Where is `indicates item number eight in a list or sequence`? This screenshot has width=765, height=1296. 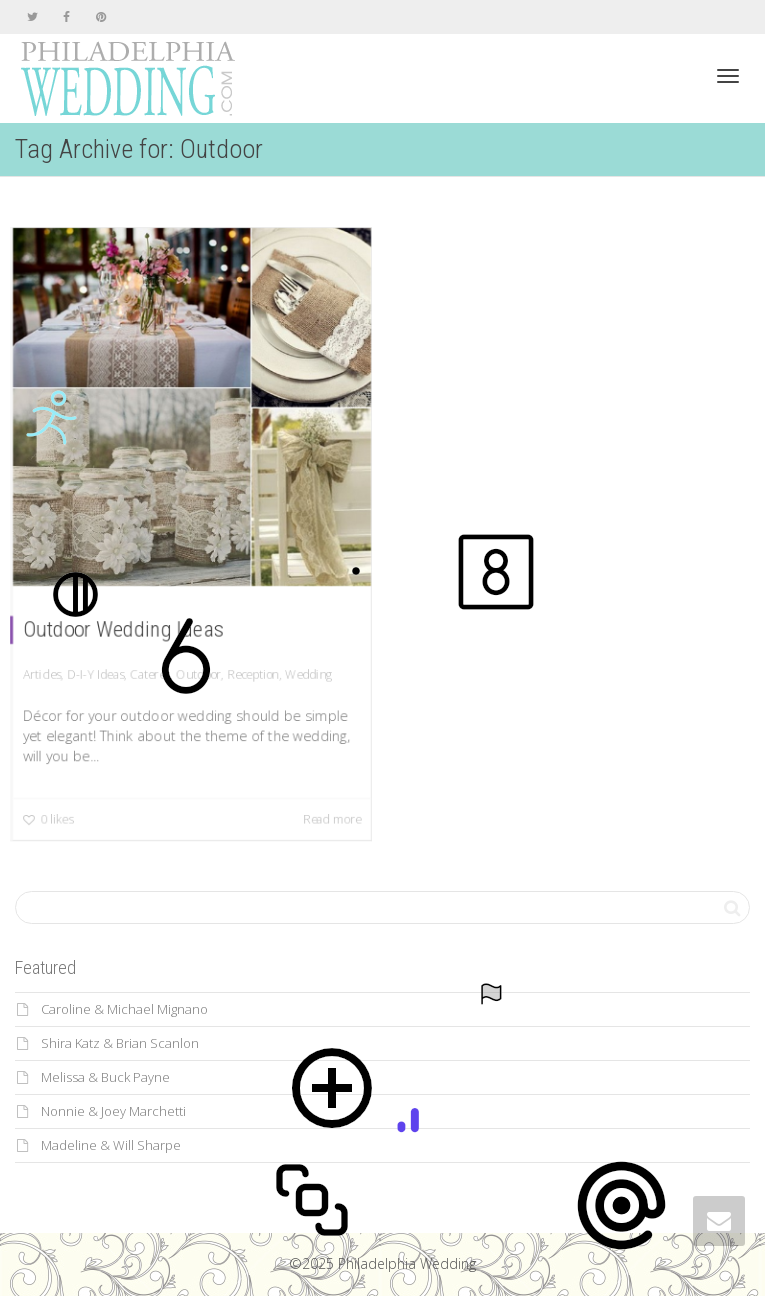 indicates item number eight in a list or sequence is located at coordinates (496, 572).